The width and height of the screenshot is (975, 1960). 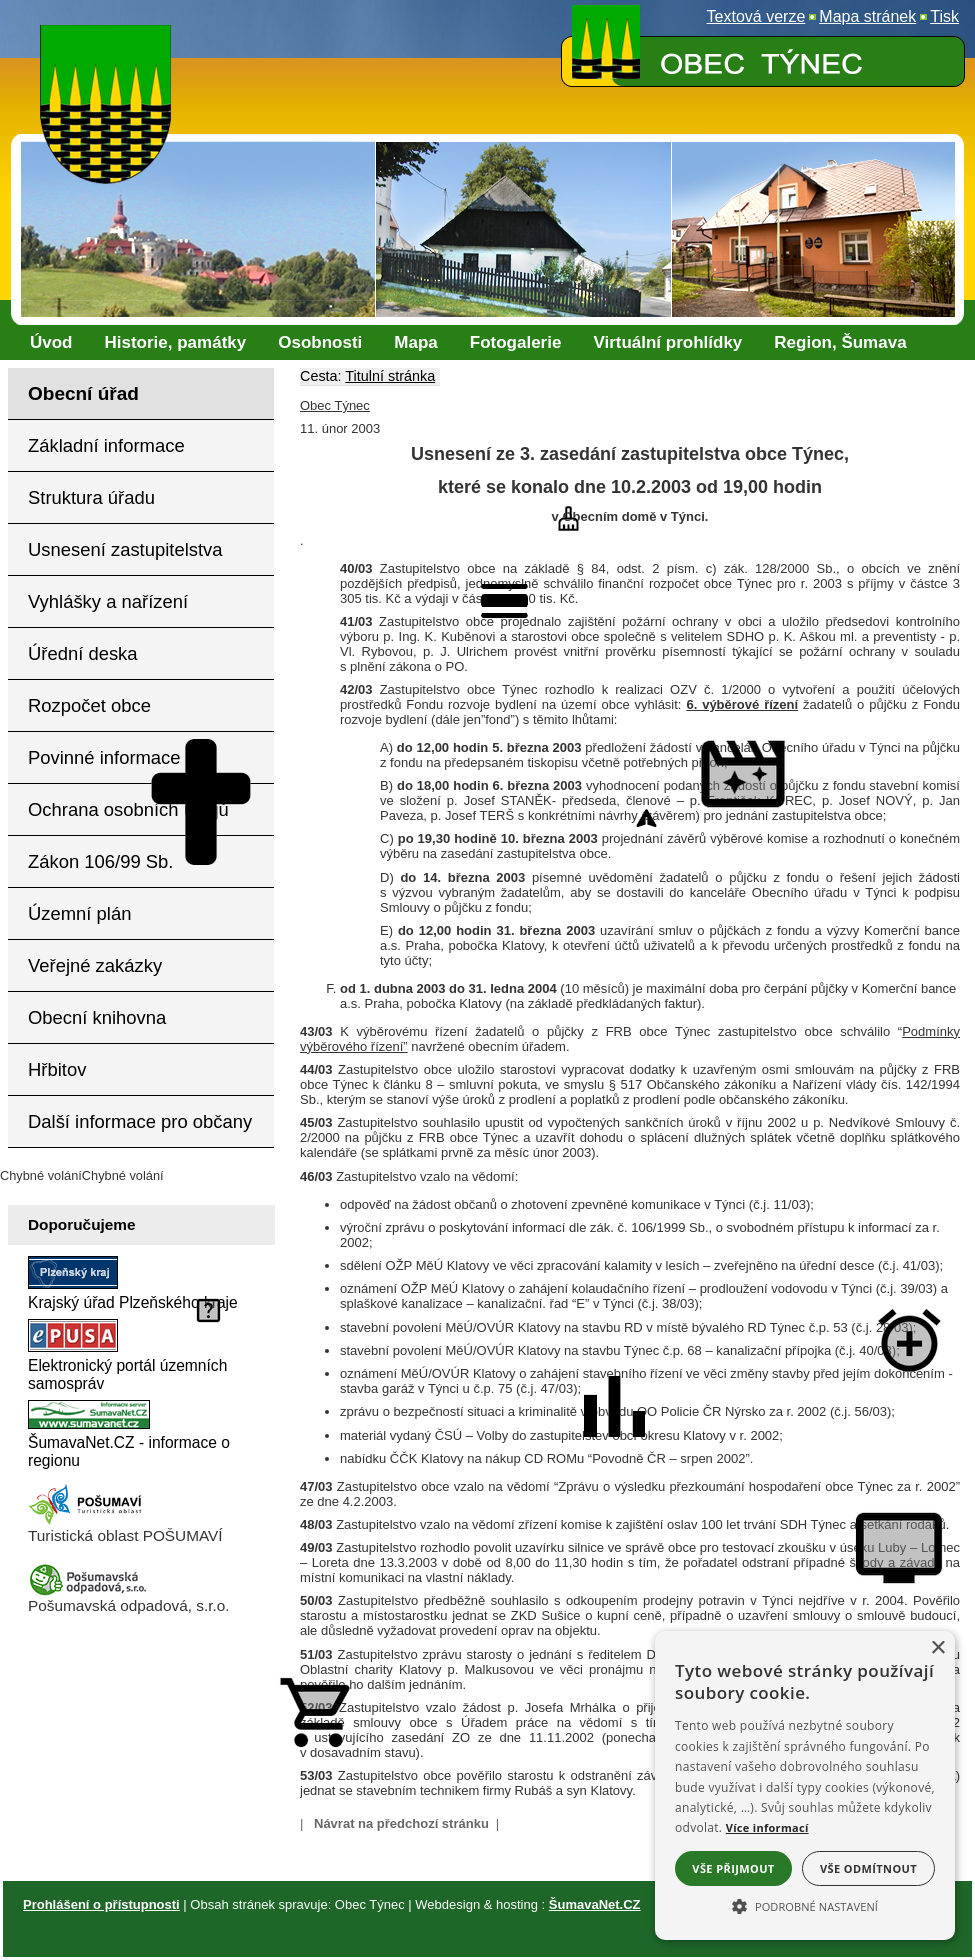 What do you see at coordinates (646, 818) in the screenshot?
I see `send a message` at bounding box center [646, 818].